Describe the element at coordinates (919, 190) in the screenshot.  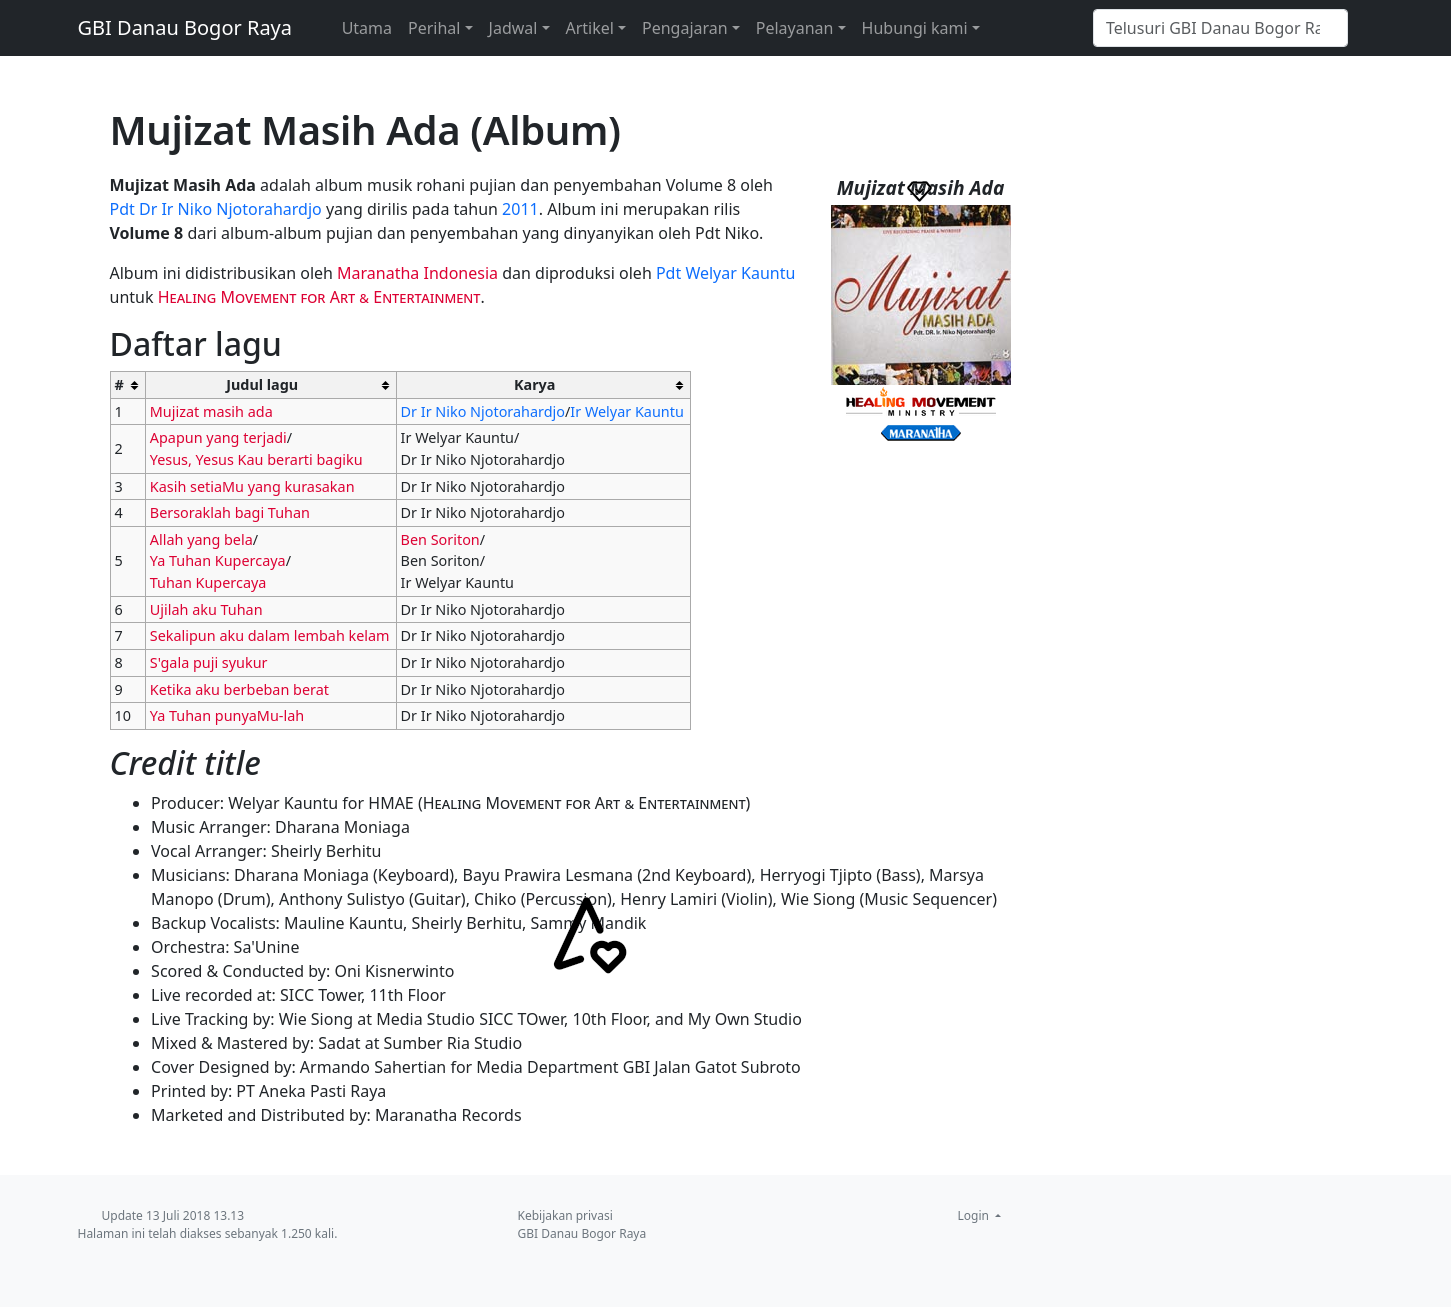
I see `open my oppo account or services` at that location.